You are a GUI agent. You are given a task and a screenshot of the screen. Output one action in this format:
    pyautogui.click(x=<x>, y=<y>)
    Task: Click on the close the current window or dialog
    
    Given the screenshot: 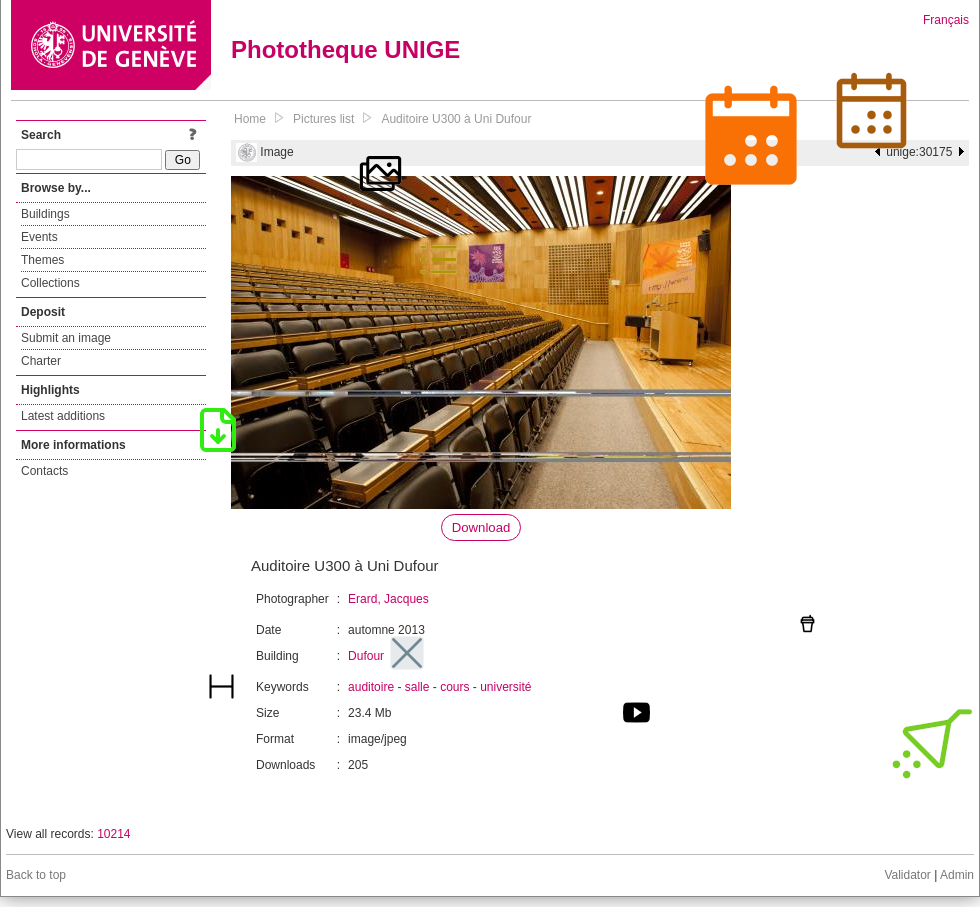 What is the action you would take?
    pyautogui.click(x=407, y=653)
    